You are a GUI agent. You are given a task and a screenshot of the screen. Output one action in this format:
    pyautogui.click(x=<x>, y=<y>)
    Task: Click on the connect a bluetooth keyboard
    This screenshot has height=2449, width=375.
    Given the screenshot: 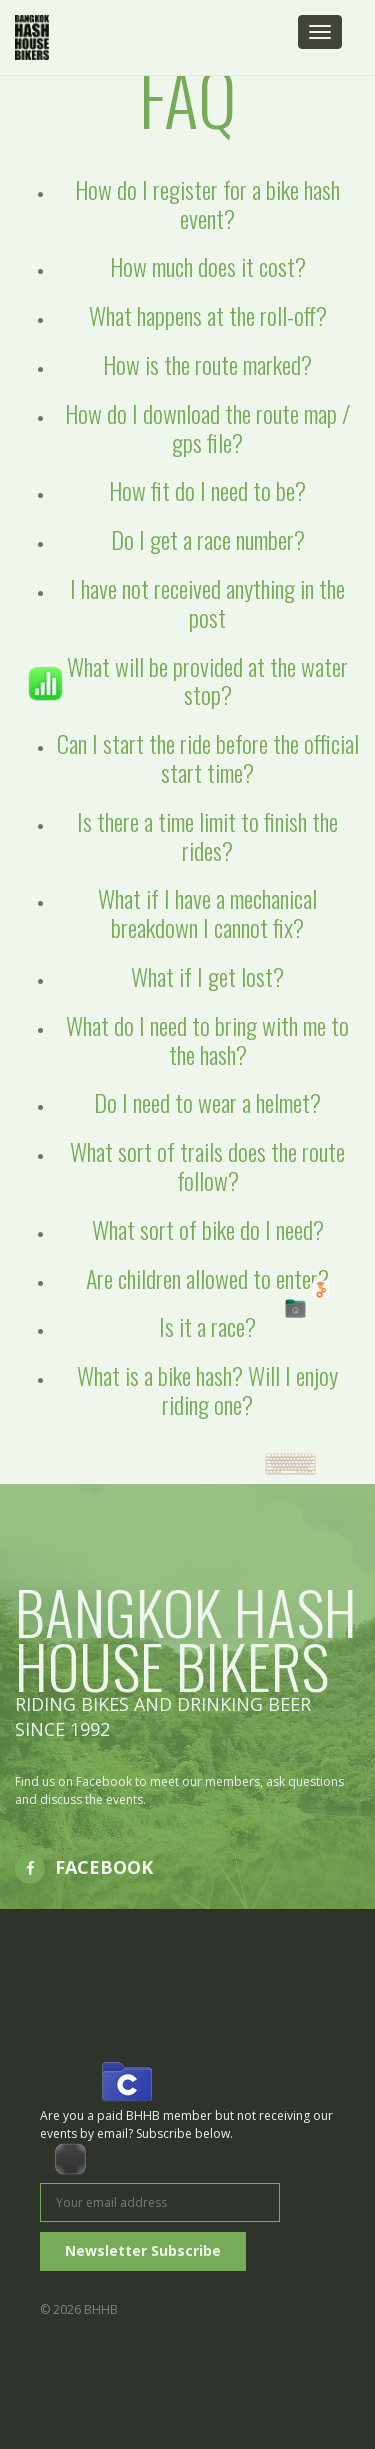 What is the action you would take?
    pyautogui.click(x=290, y=1463)
    